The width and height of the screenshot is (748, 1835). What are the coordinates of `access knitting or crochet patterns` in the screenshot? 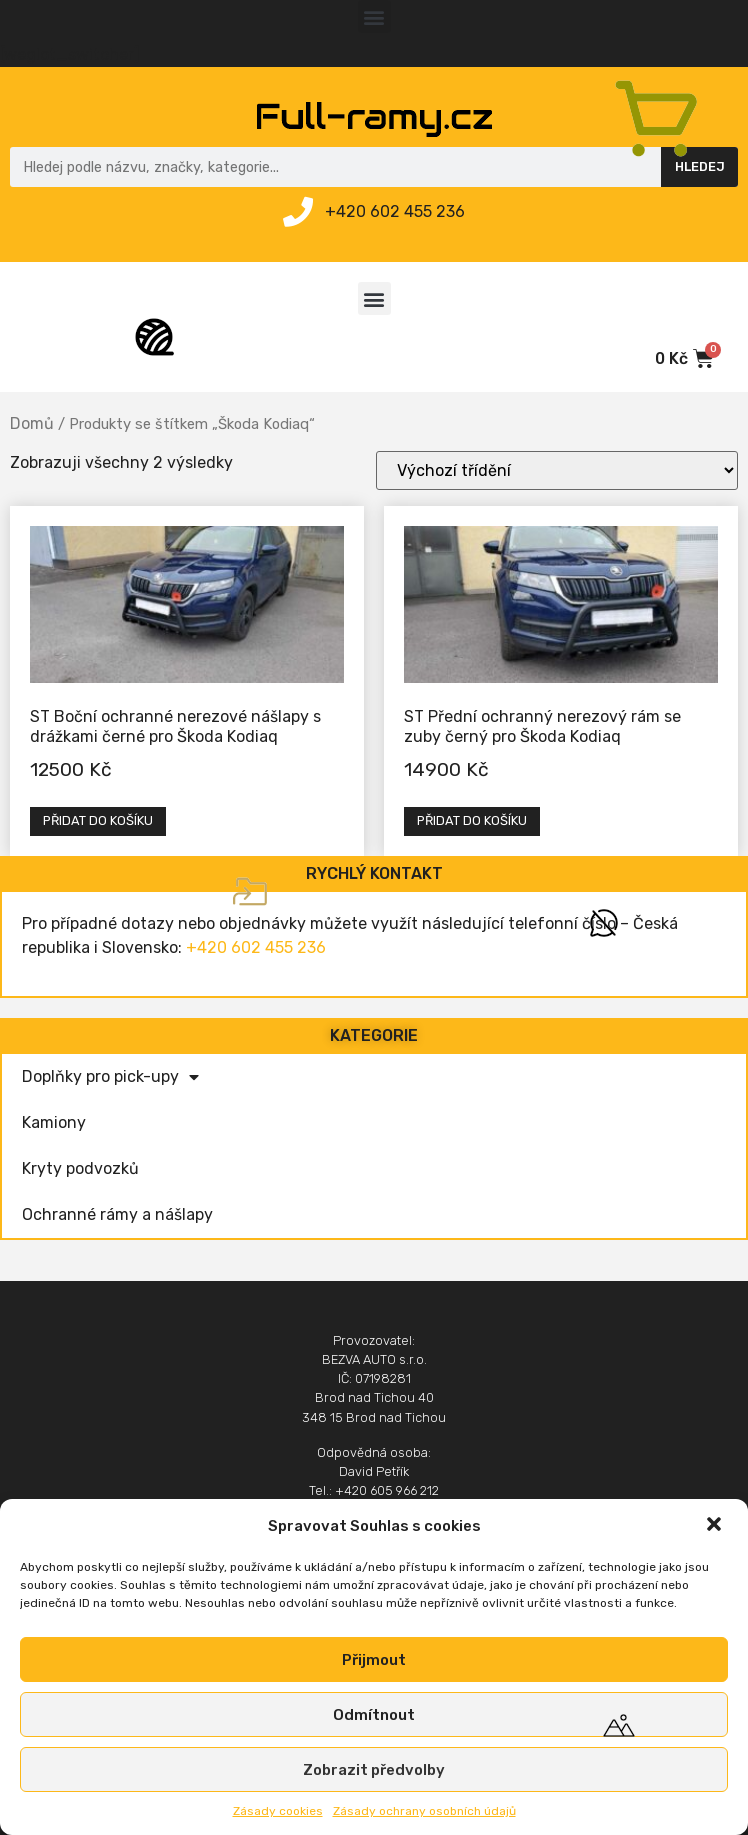 It's located at (154, 337).